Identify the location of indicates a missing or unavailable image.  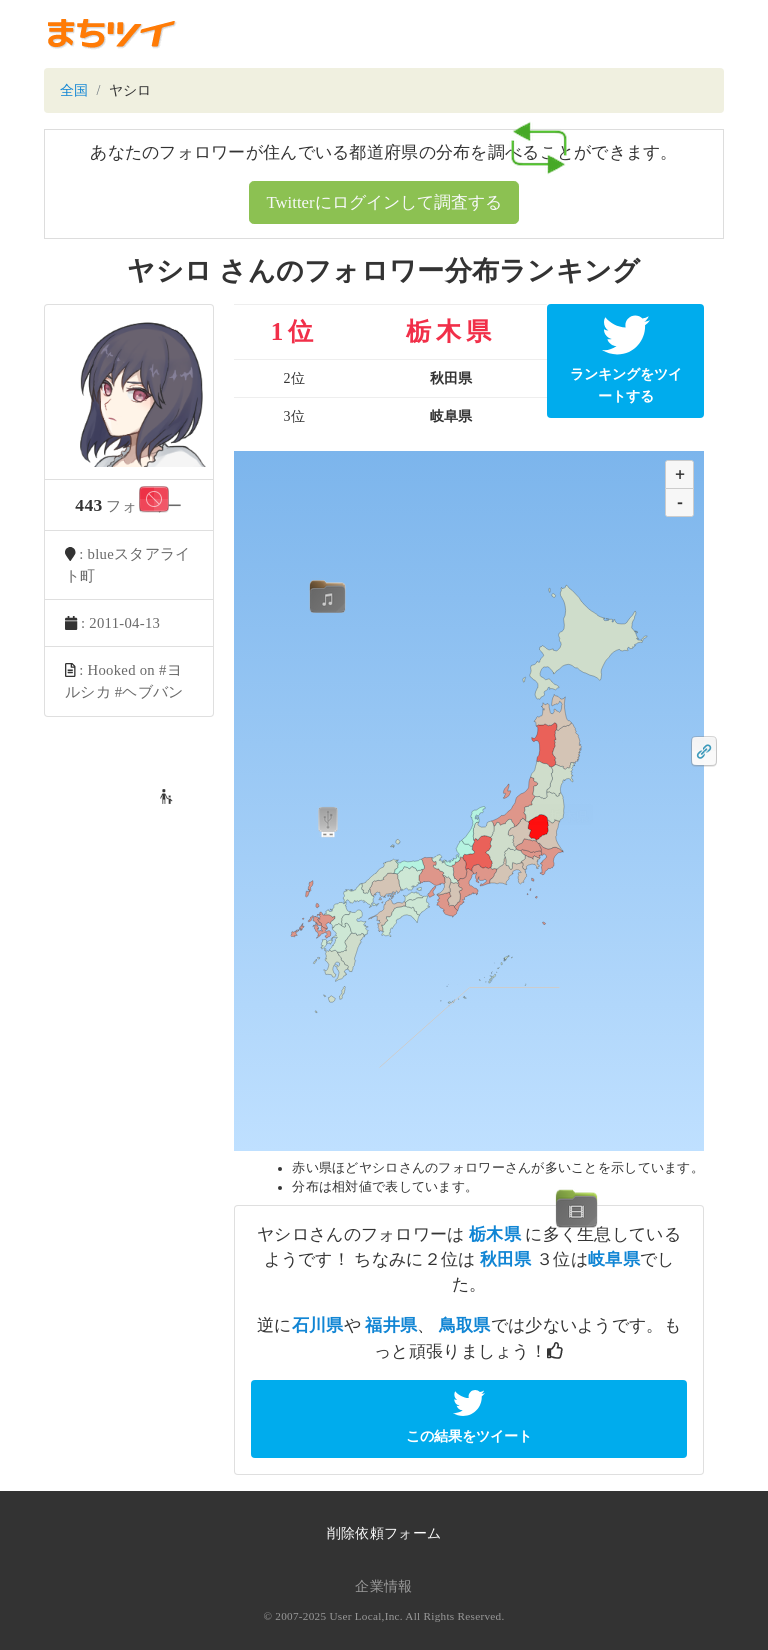
(154, 498).